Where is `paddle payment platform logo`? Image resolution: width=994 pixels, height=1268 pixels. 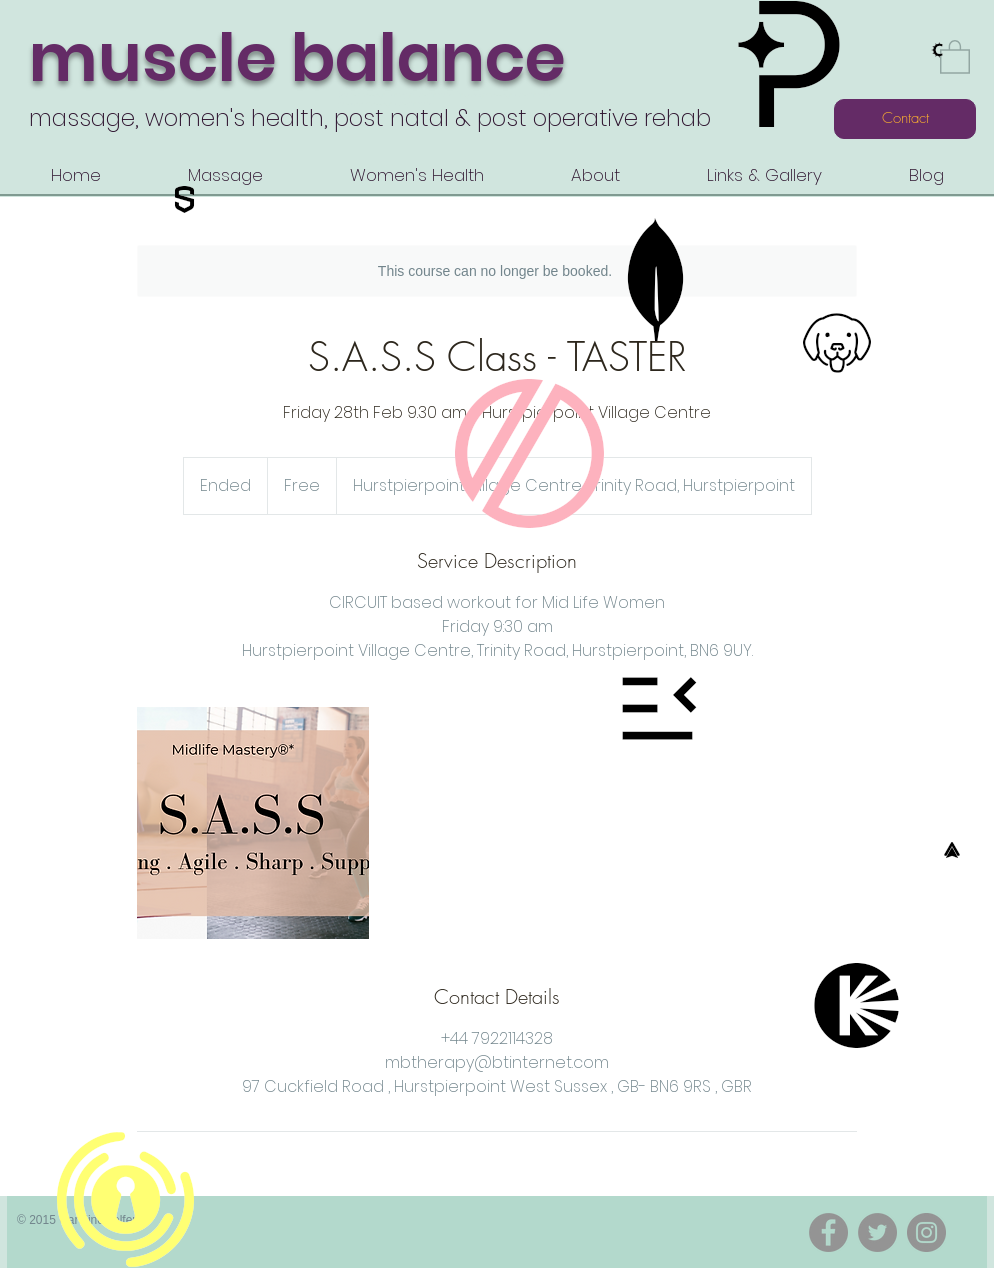 paddle payment platform logo is located at coordinates (789, 64).